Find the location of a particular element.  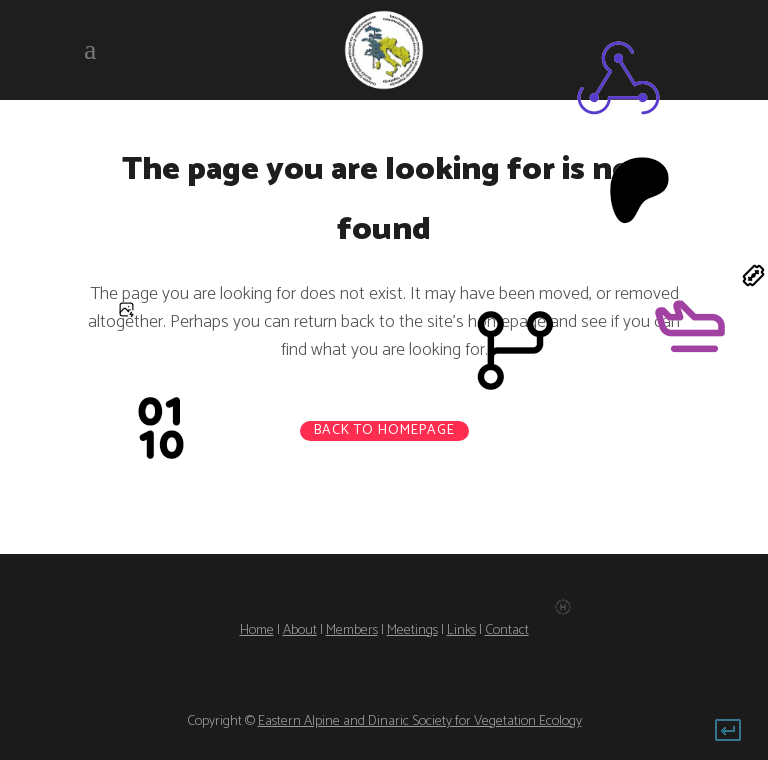

cutting or trimming tool is located at coordinates (753, 275).